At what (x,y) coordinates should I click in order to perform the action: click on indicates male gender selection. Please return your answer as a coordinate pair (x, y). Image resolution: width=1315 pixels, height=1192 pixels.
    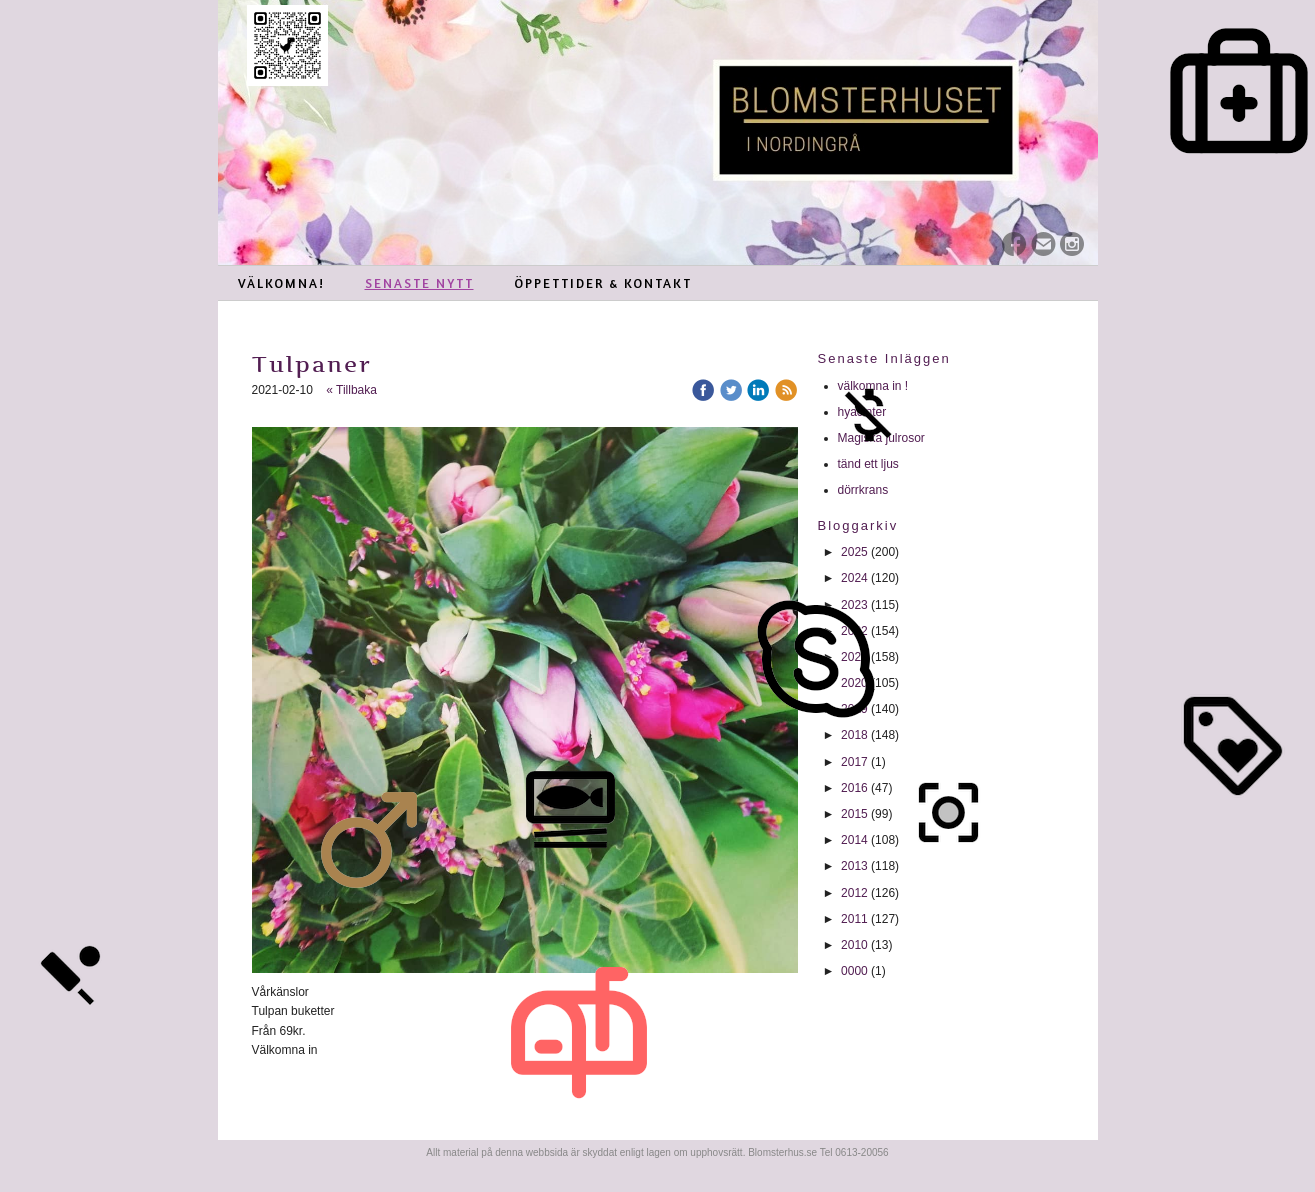
    Looking at the image, I should click on (366, 842).